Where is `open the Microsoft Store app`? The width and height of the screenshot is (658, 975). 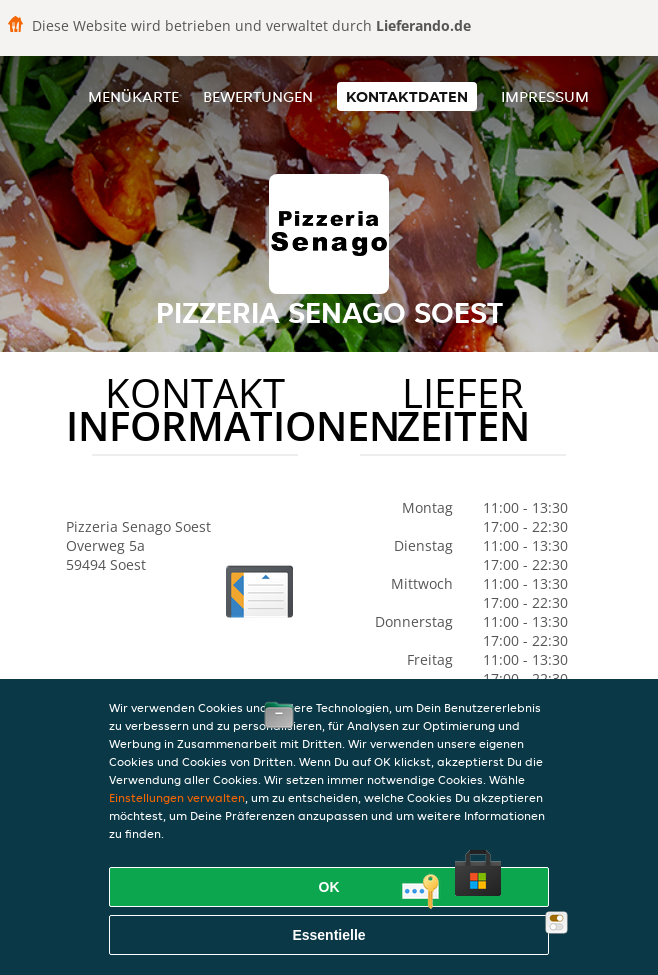
open the Microsoft Store app is located at coordinates (478, 873).